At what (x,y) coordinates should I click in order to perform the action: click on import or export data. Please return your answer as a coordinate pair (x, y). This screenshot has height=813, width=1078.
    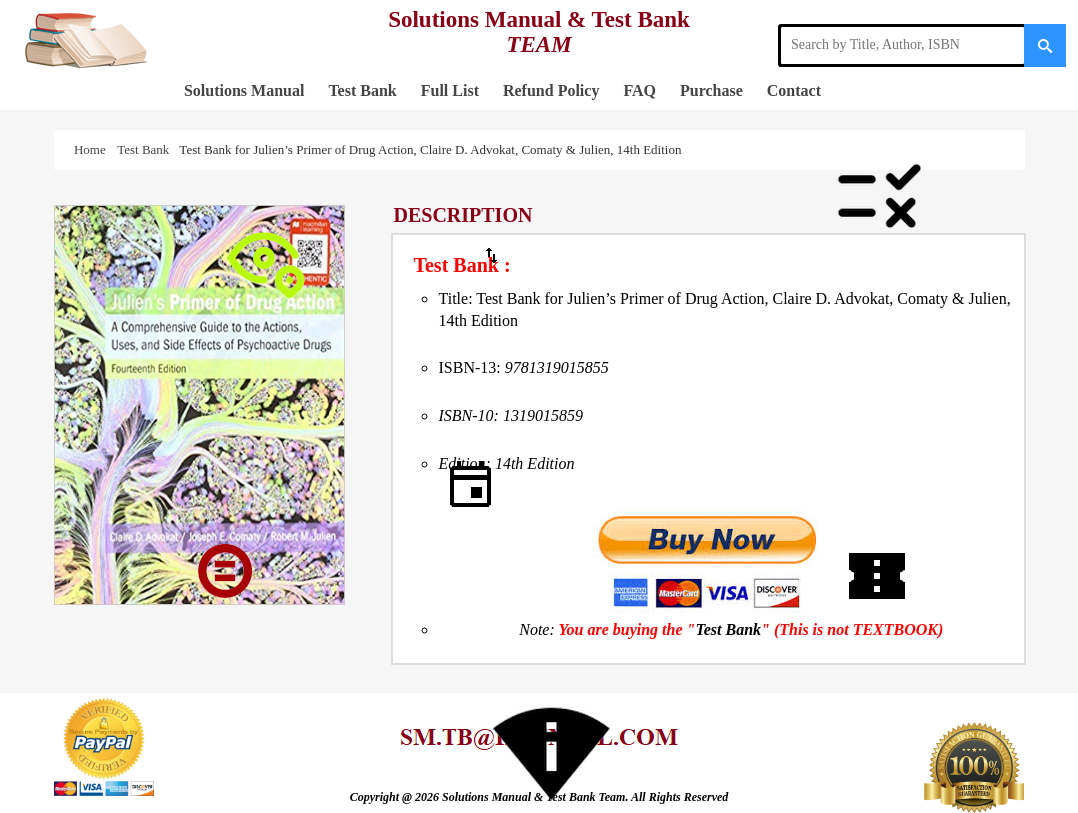
    Looking at the image, I should click on (491, 255).